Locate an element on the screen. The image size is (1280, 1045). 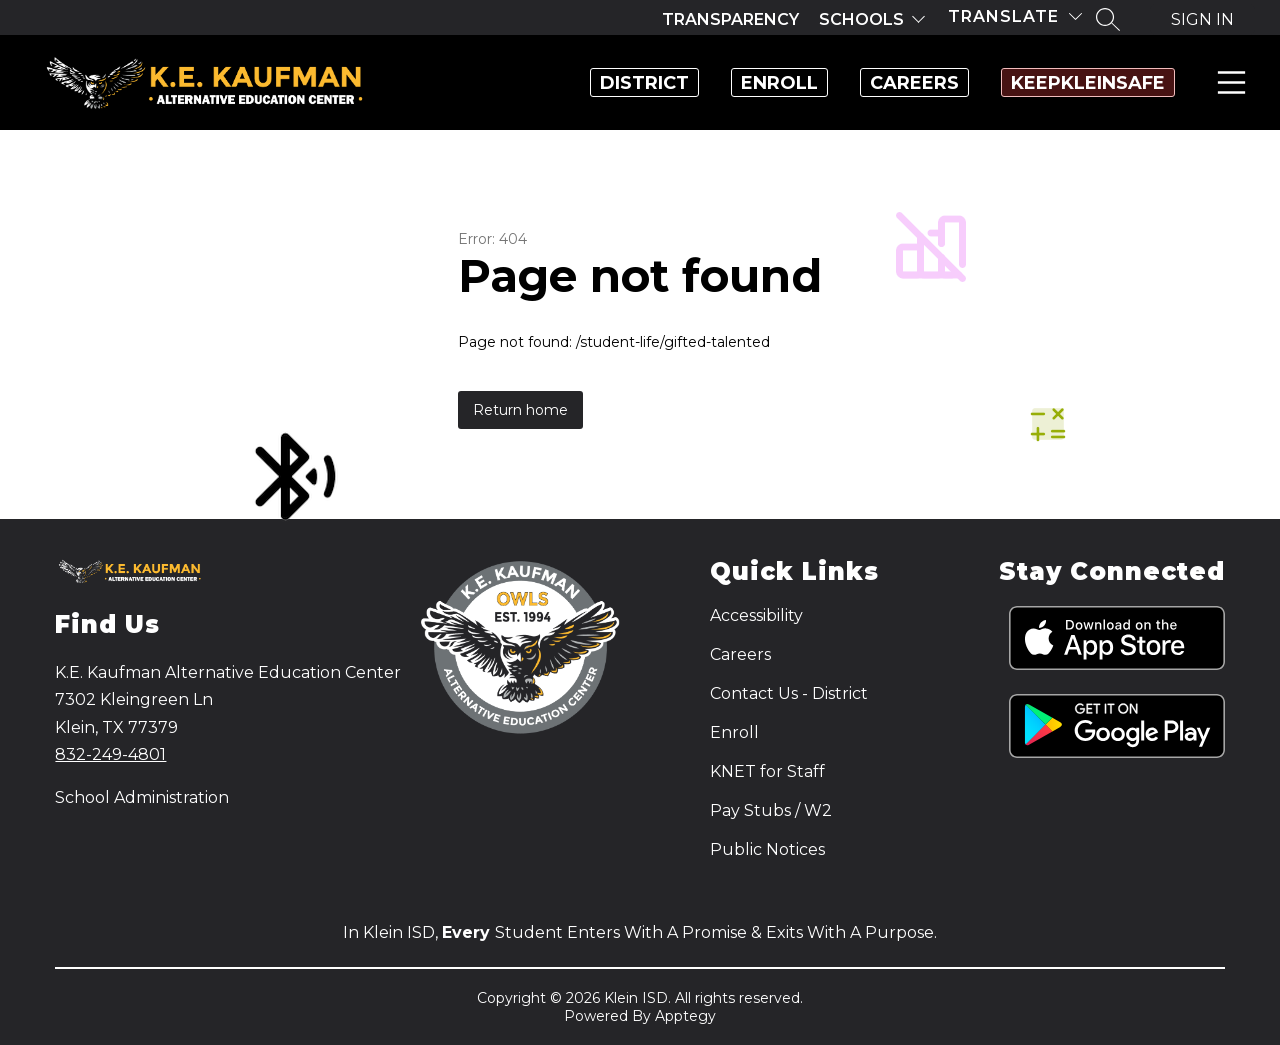
open calculator or math tools is located at coordinates (1048, 424).